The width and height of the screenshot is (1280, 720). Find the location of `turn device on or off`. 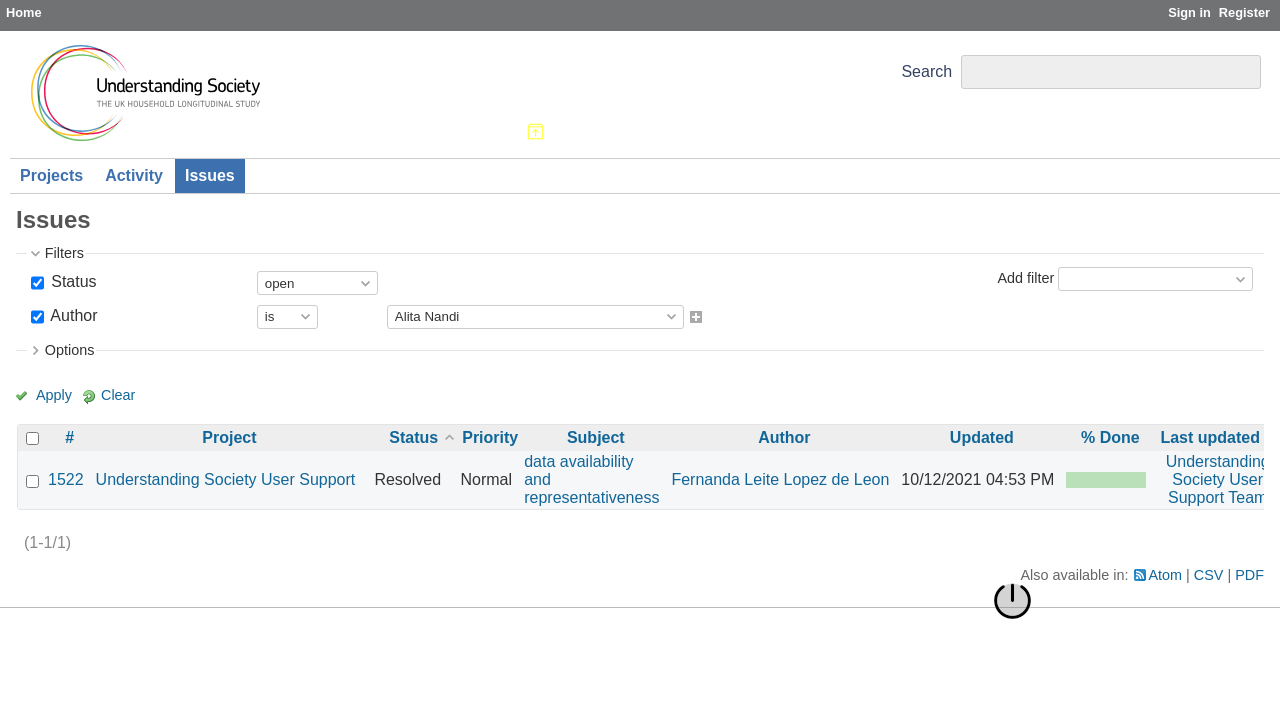

turn device on or off is located at coordinates (1012, 600).